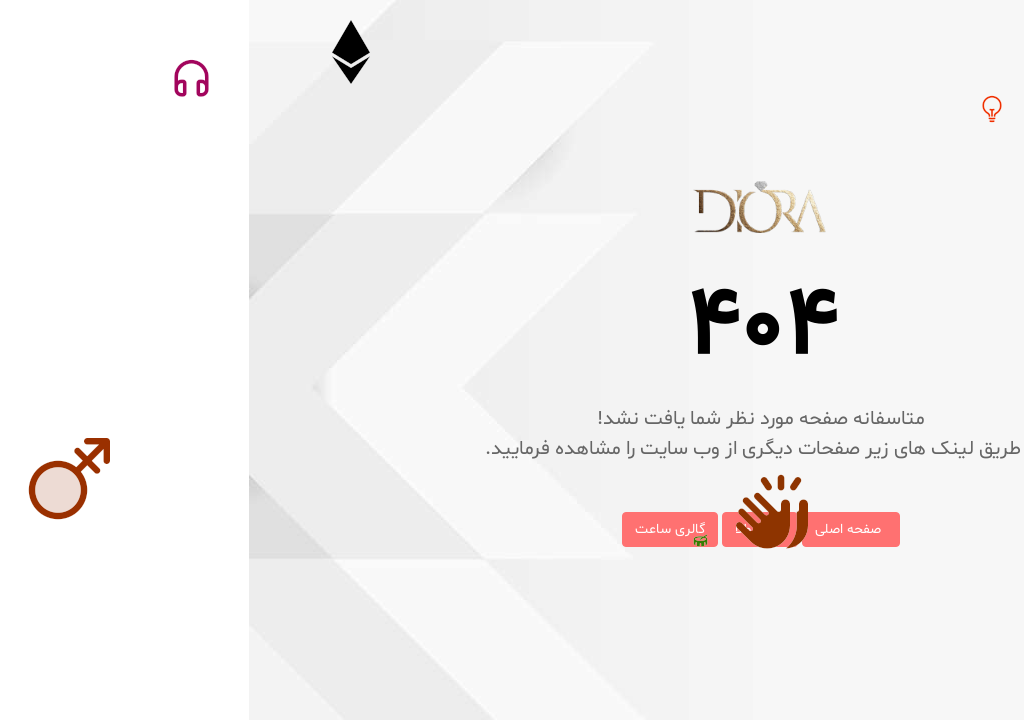  What do you see at coordinates (351, 52) in the screenshot?
I see `ethereum cryptocurrency logo` at bounding box center [351, 52].